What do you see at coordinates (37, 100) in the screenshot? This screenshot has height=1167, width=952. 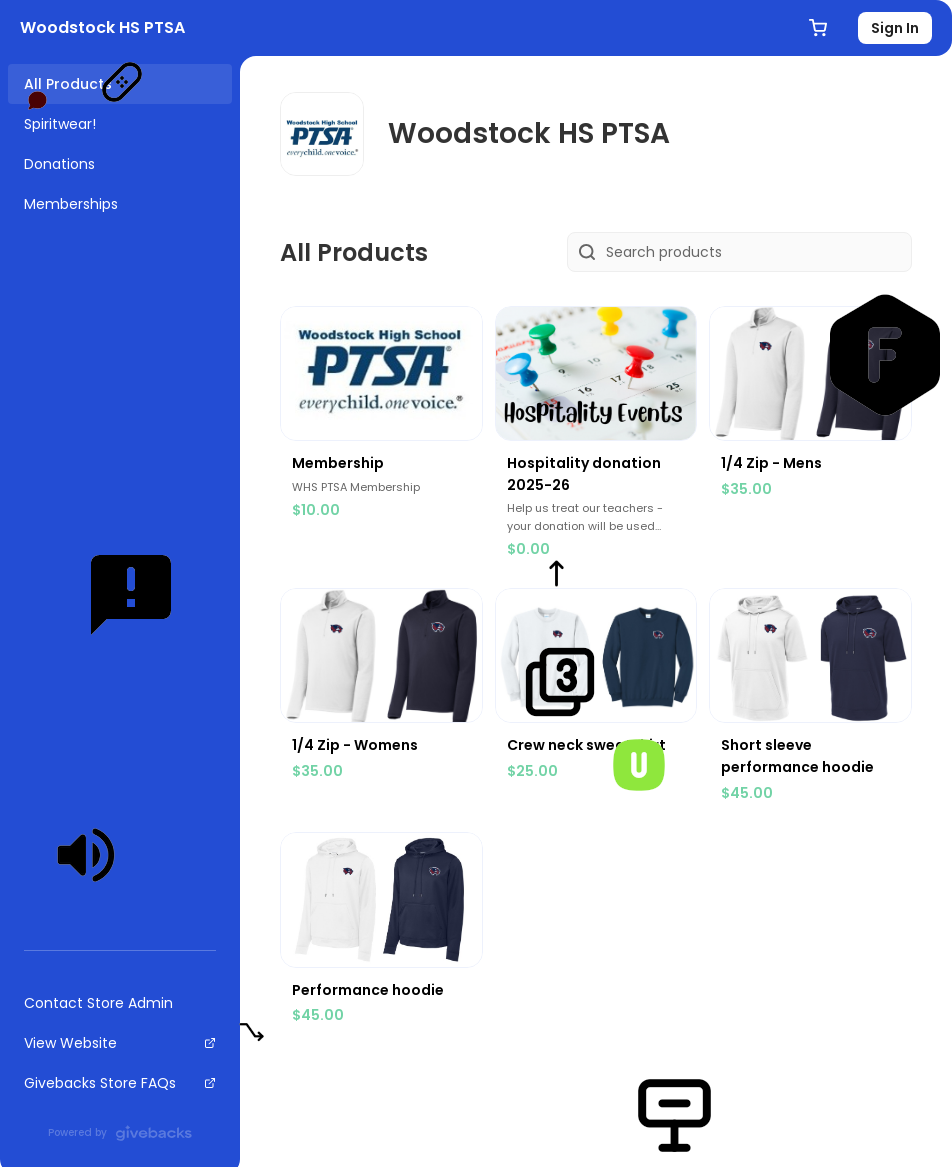 I see `open comments section` at bounding box center [37, 100].